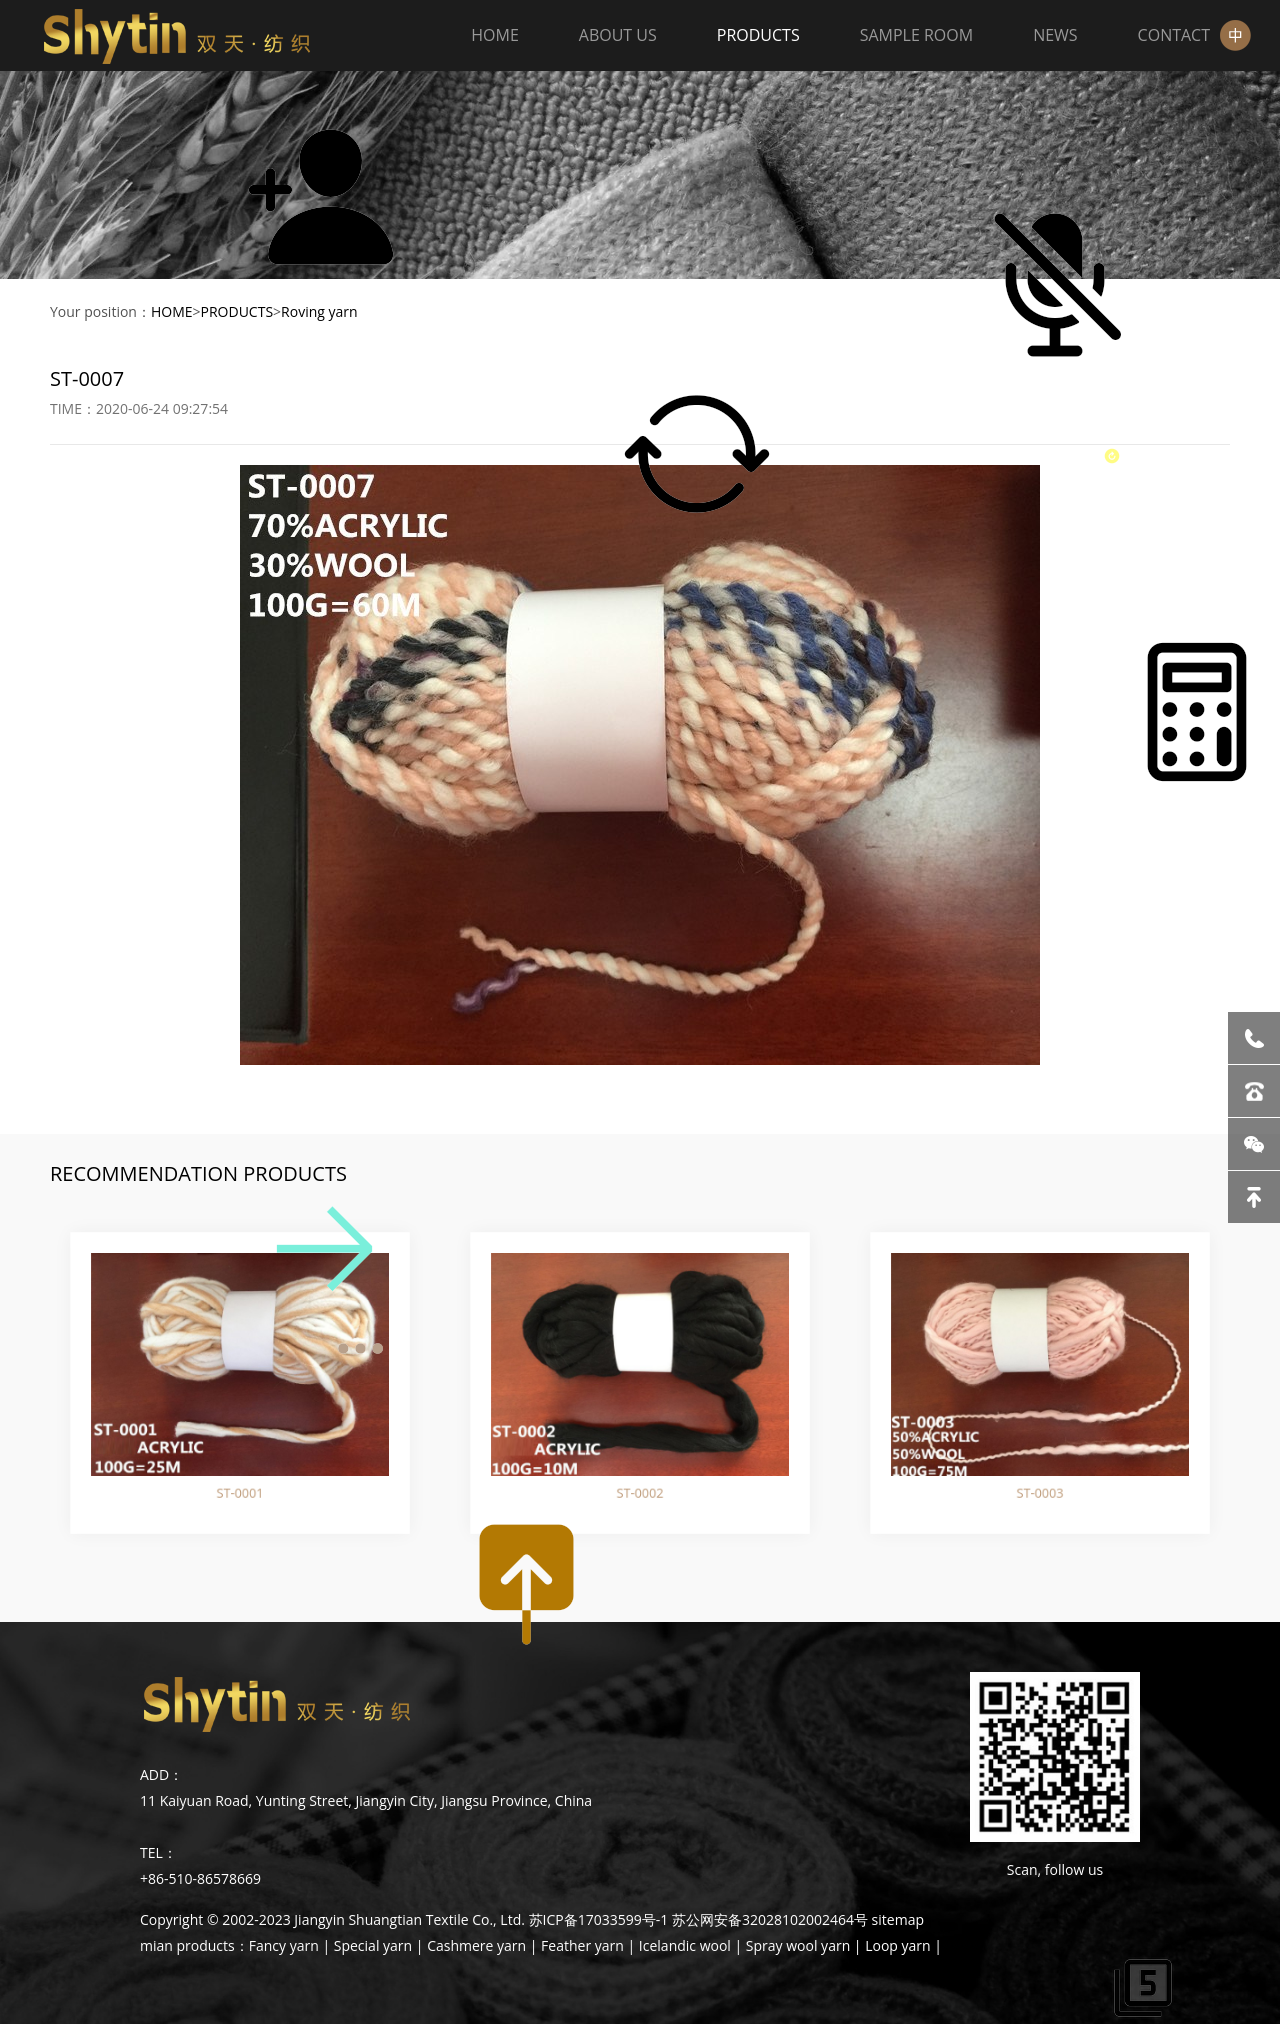 The image size is (1280, 2024). What do you see at coordinates (697, 454) in the screenshot?
I see `sync data across devices` at bounding box center [697, 454].